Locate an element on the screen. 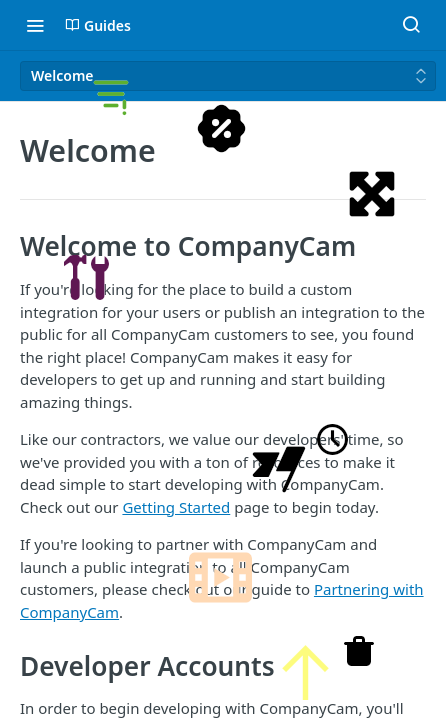 The width and height of the screenshot is (446, 720). play video or movie content is located at coordinates (220, 577).